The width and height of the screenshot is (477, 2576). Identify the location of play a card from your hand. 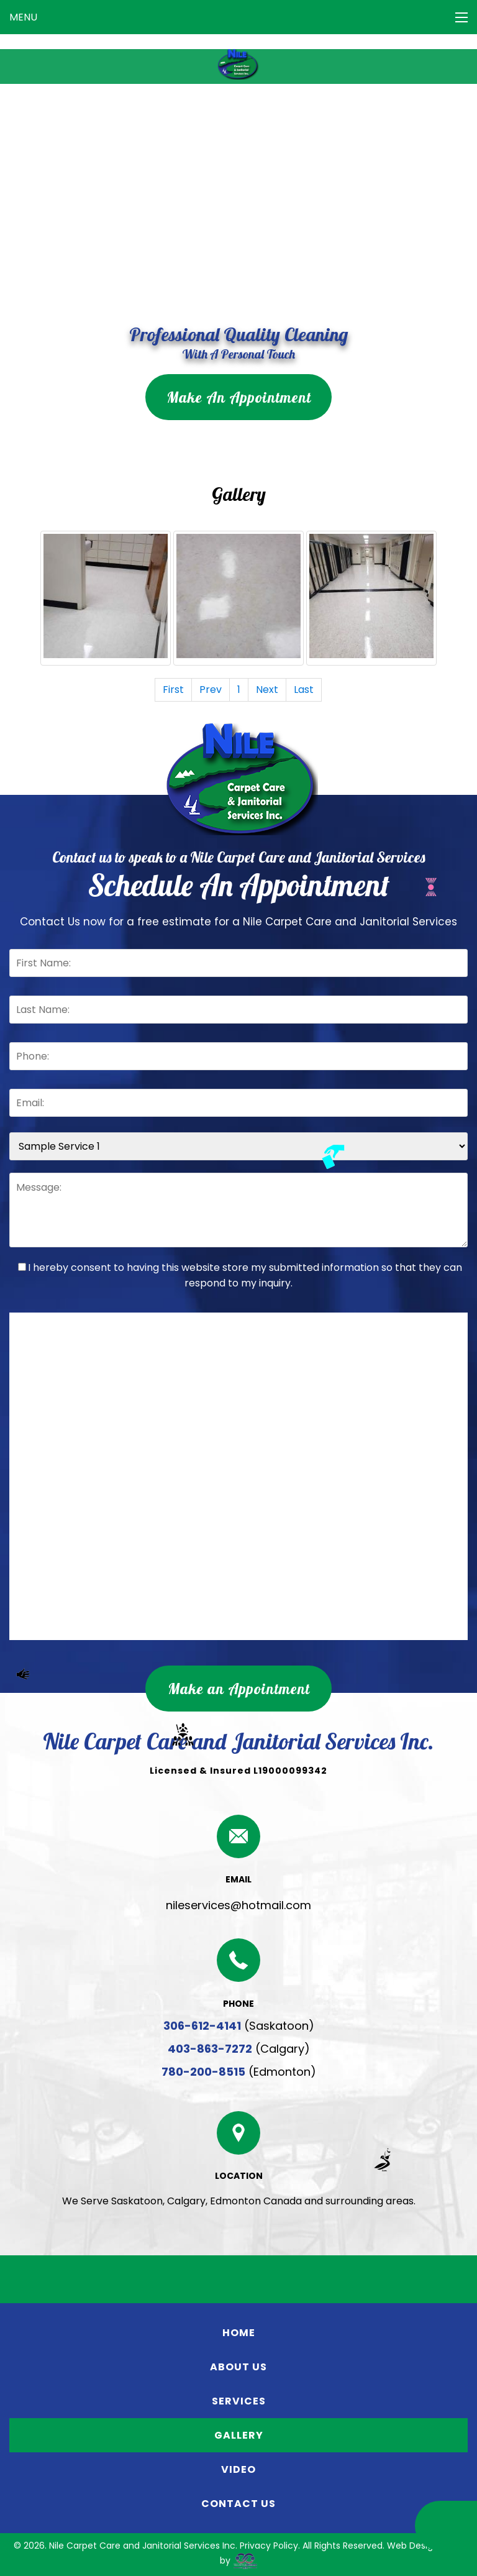
(333, 1157).